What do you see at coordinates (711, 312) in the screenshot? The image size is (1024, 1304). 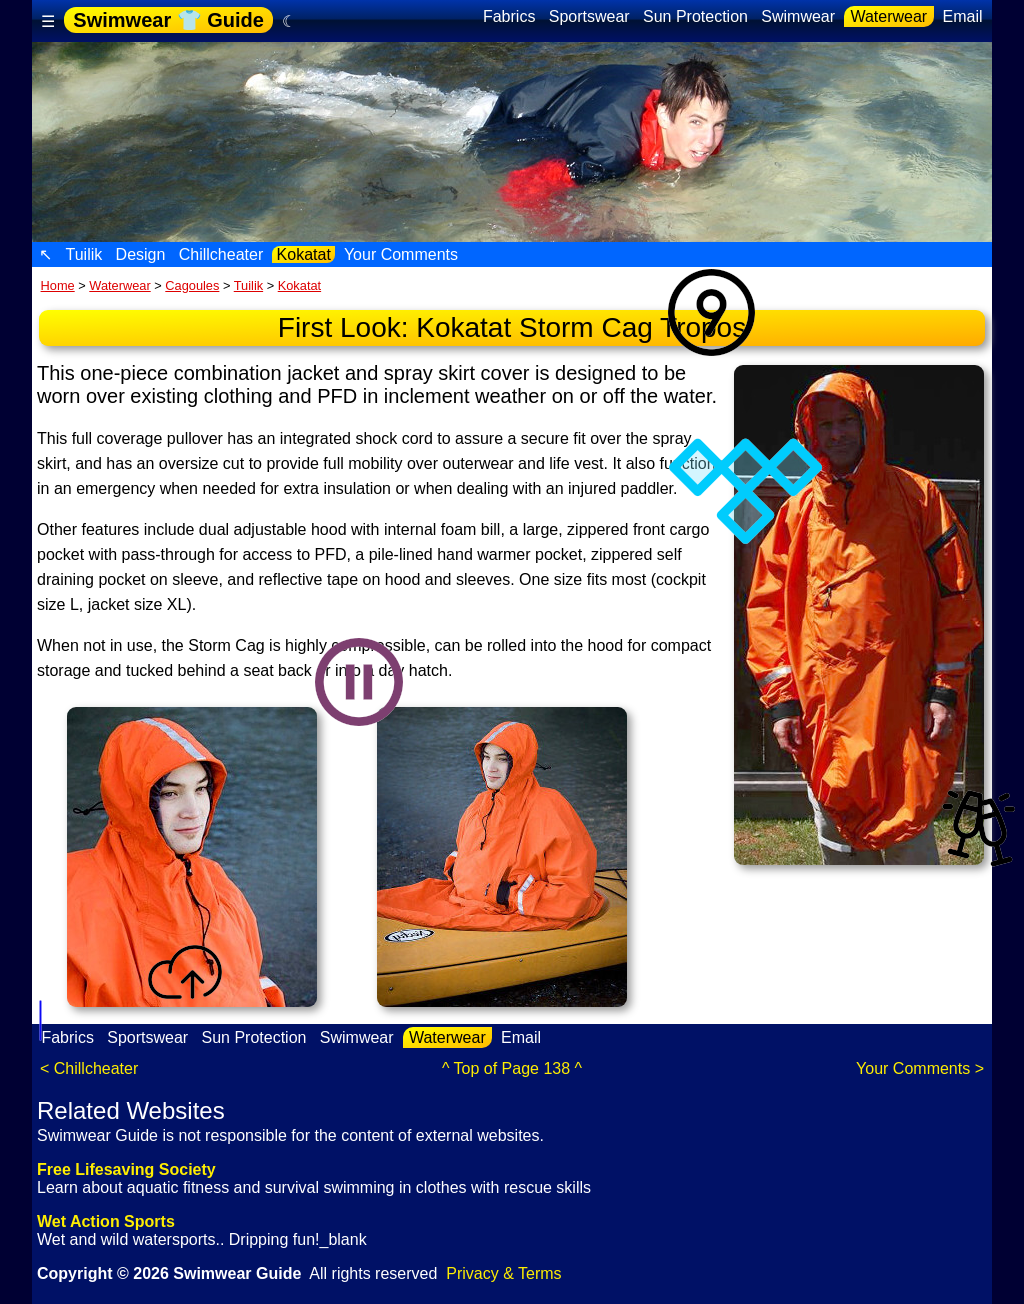 I see `indicates item number nine in a list or sequence` at bounding box center [711, 312].